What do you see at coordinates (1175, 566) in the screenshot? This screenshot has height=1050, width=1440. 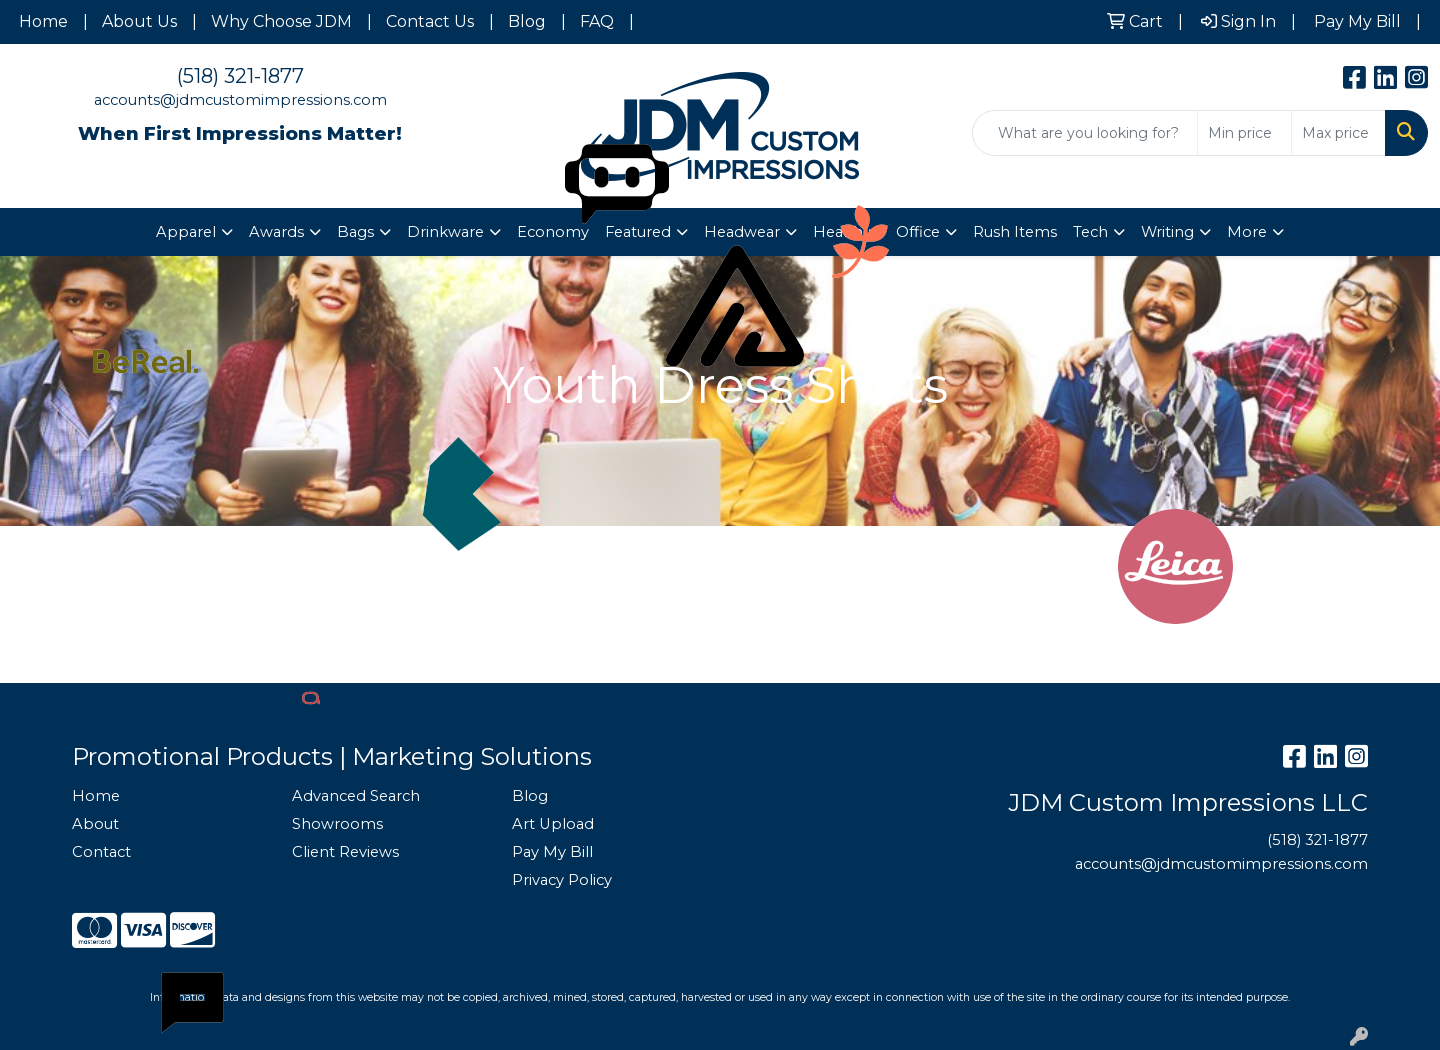 I see `leica camera brand logo` at bounding box center [1175, 566].